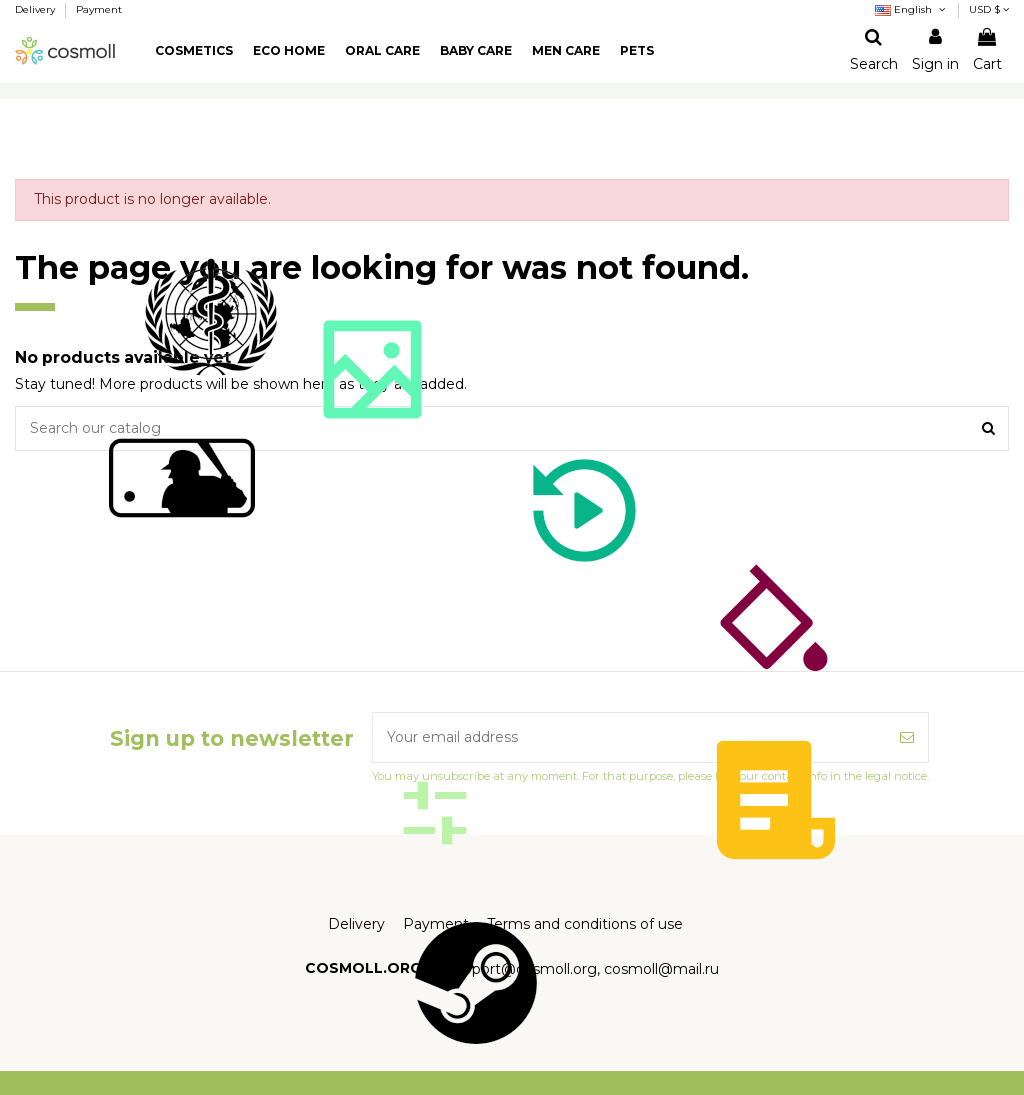  I want to click on adjust audio equalizer settings, so click(435, 813).